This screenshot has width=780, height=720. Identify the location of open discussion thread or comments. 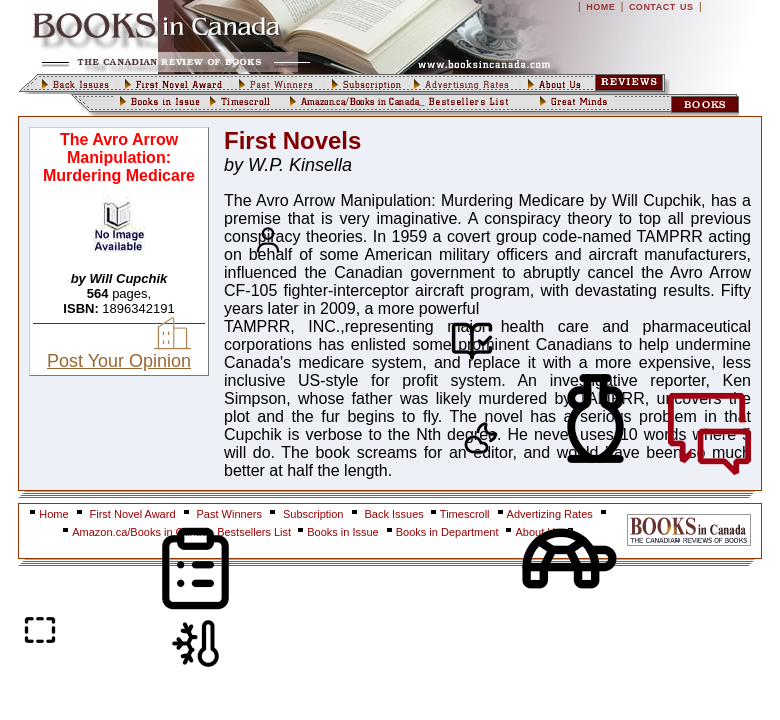
(709, 434).